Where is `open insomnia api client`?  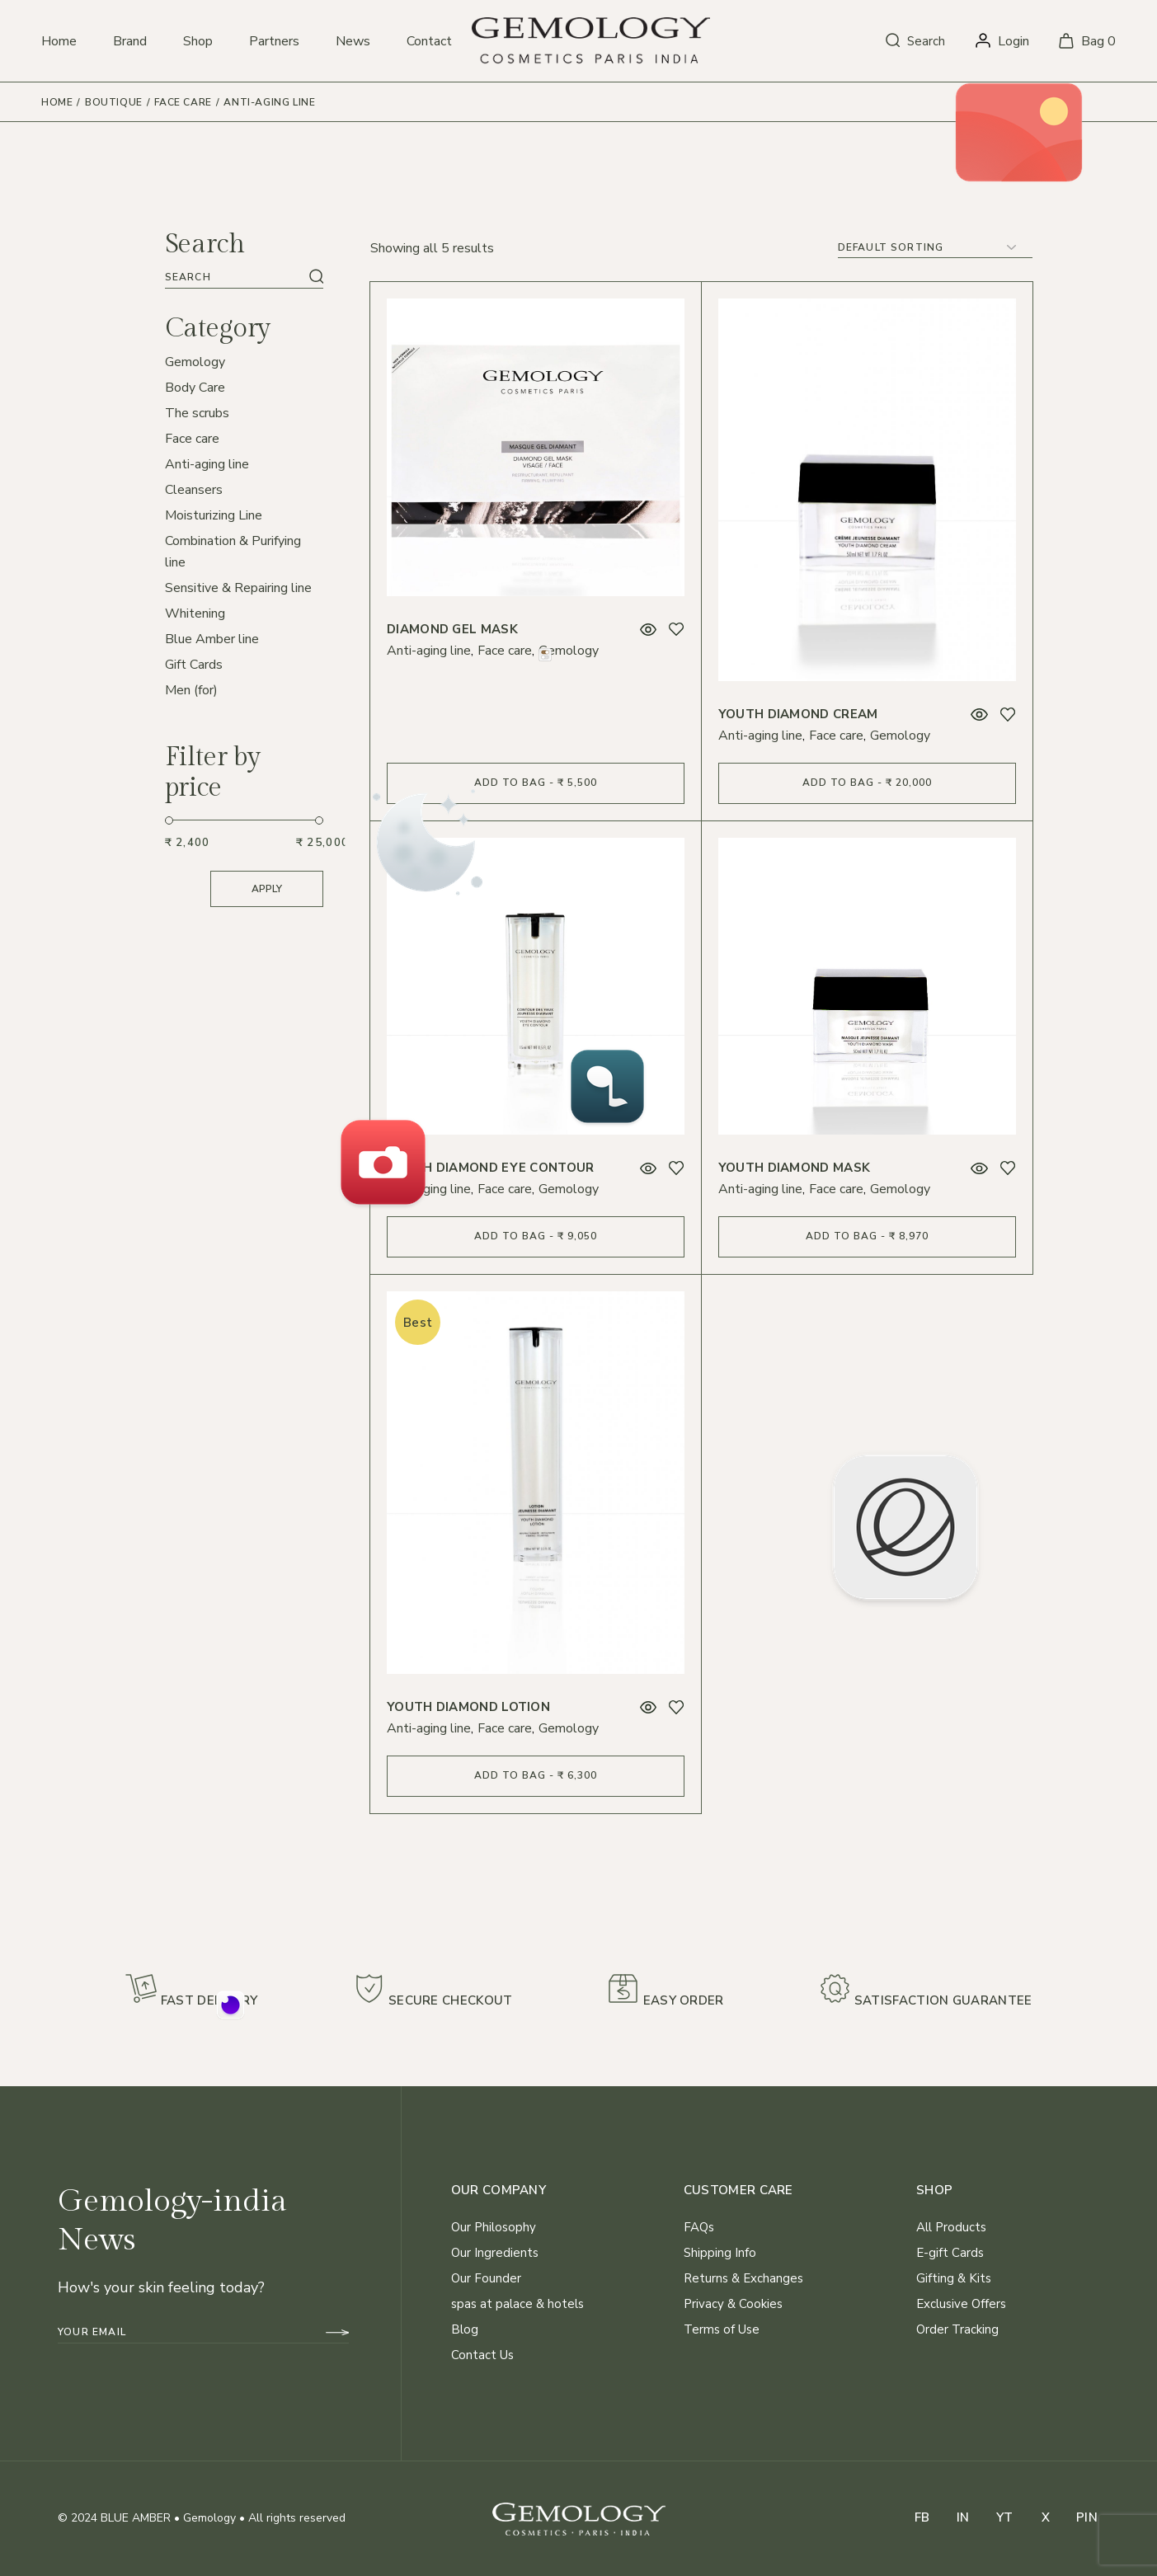 open insomnia api client is located at coordinates (230, 2005).